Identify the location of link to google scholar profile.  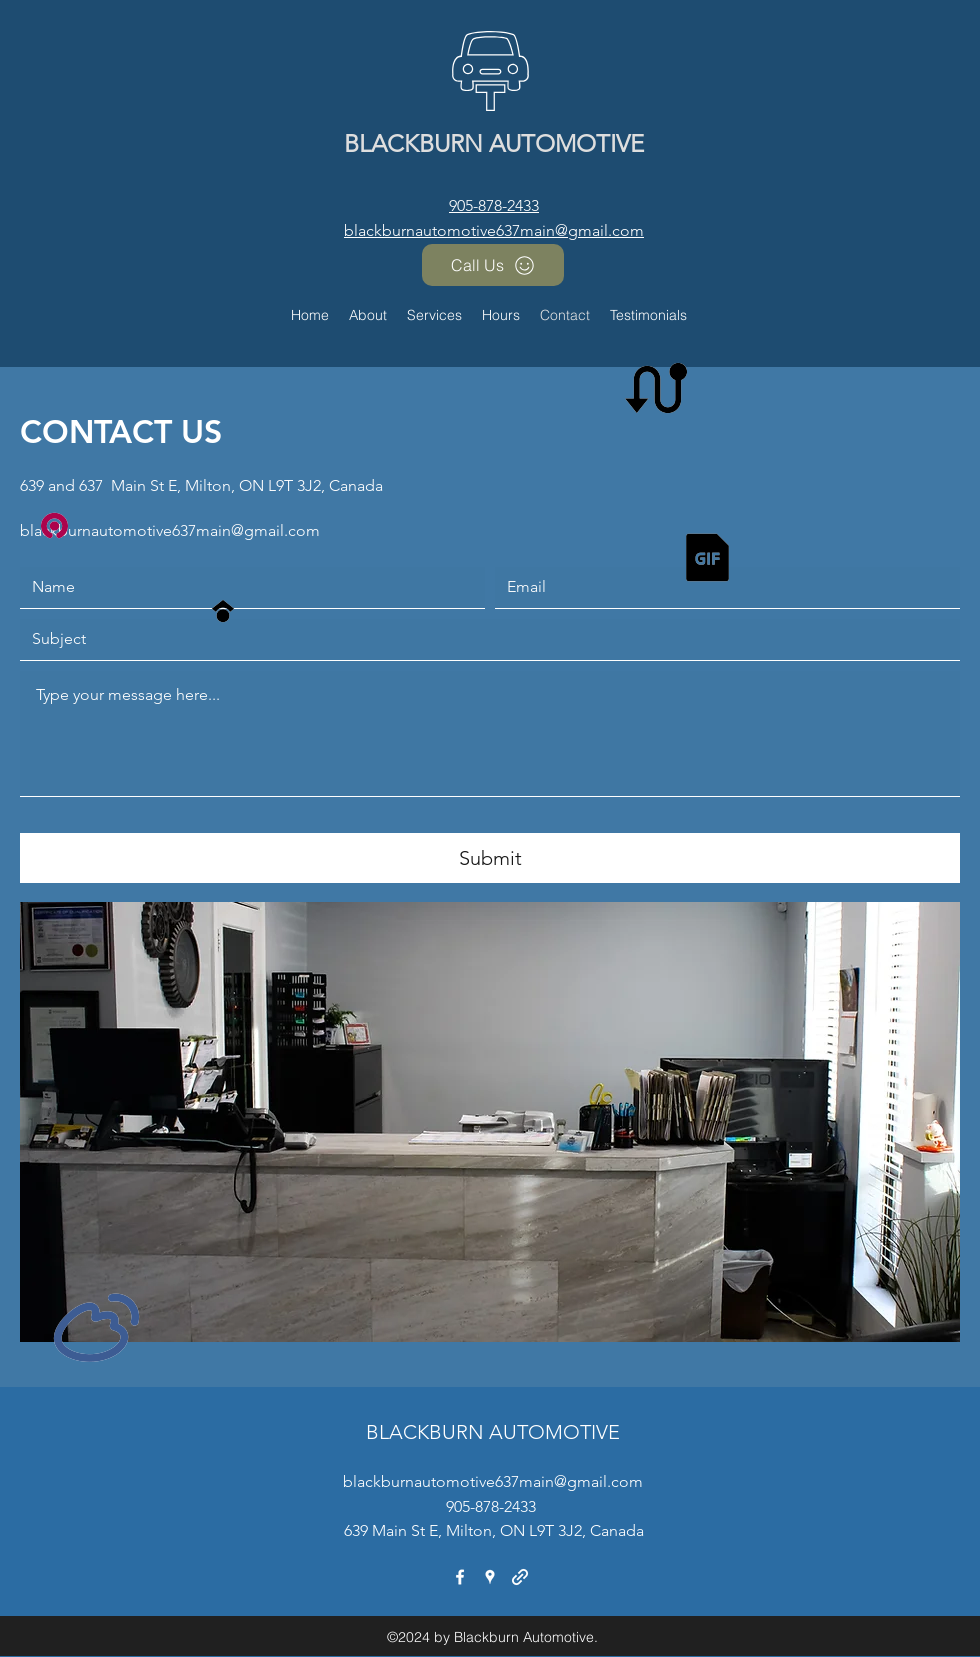
(223, 611).